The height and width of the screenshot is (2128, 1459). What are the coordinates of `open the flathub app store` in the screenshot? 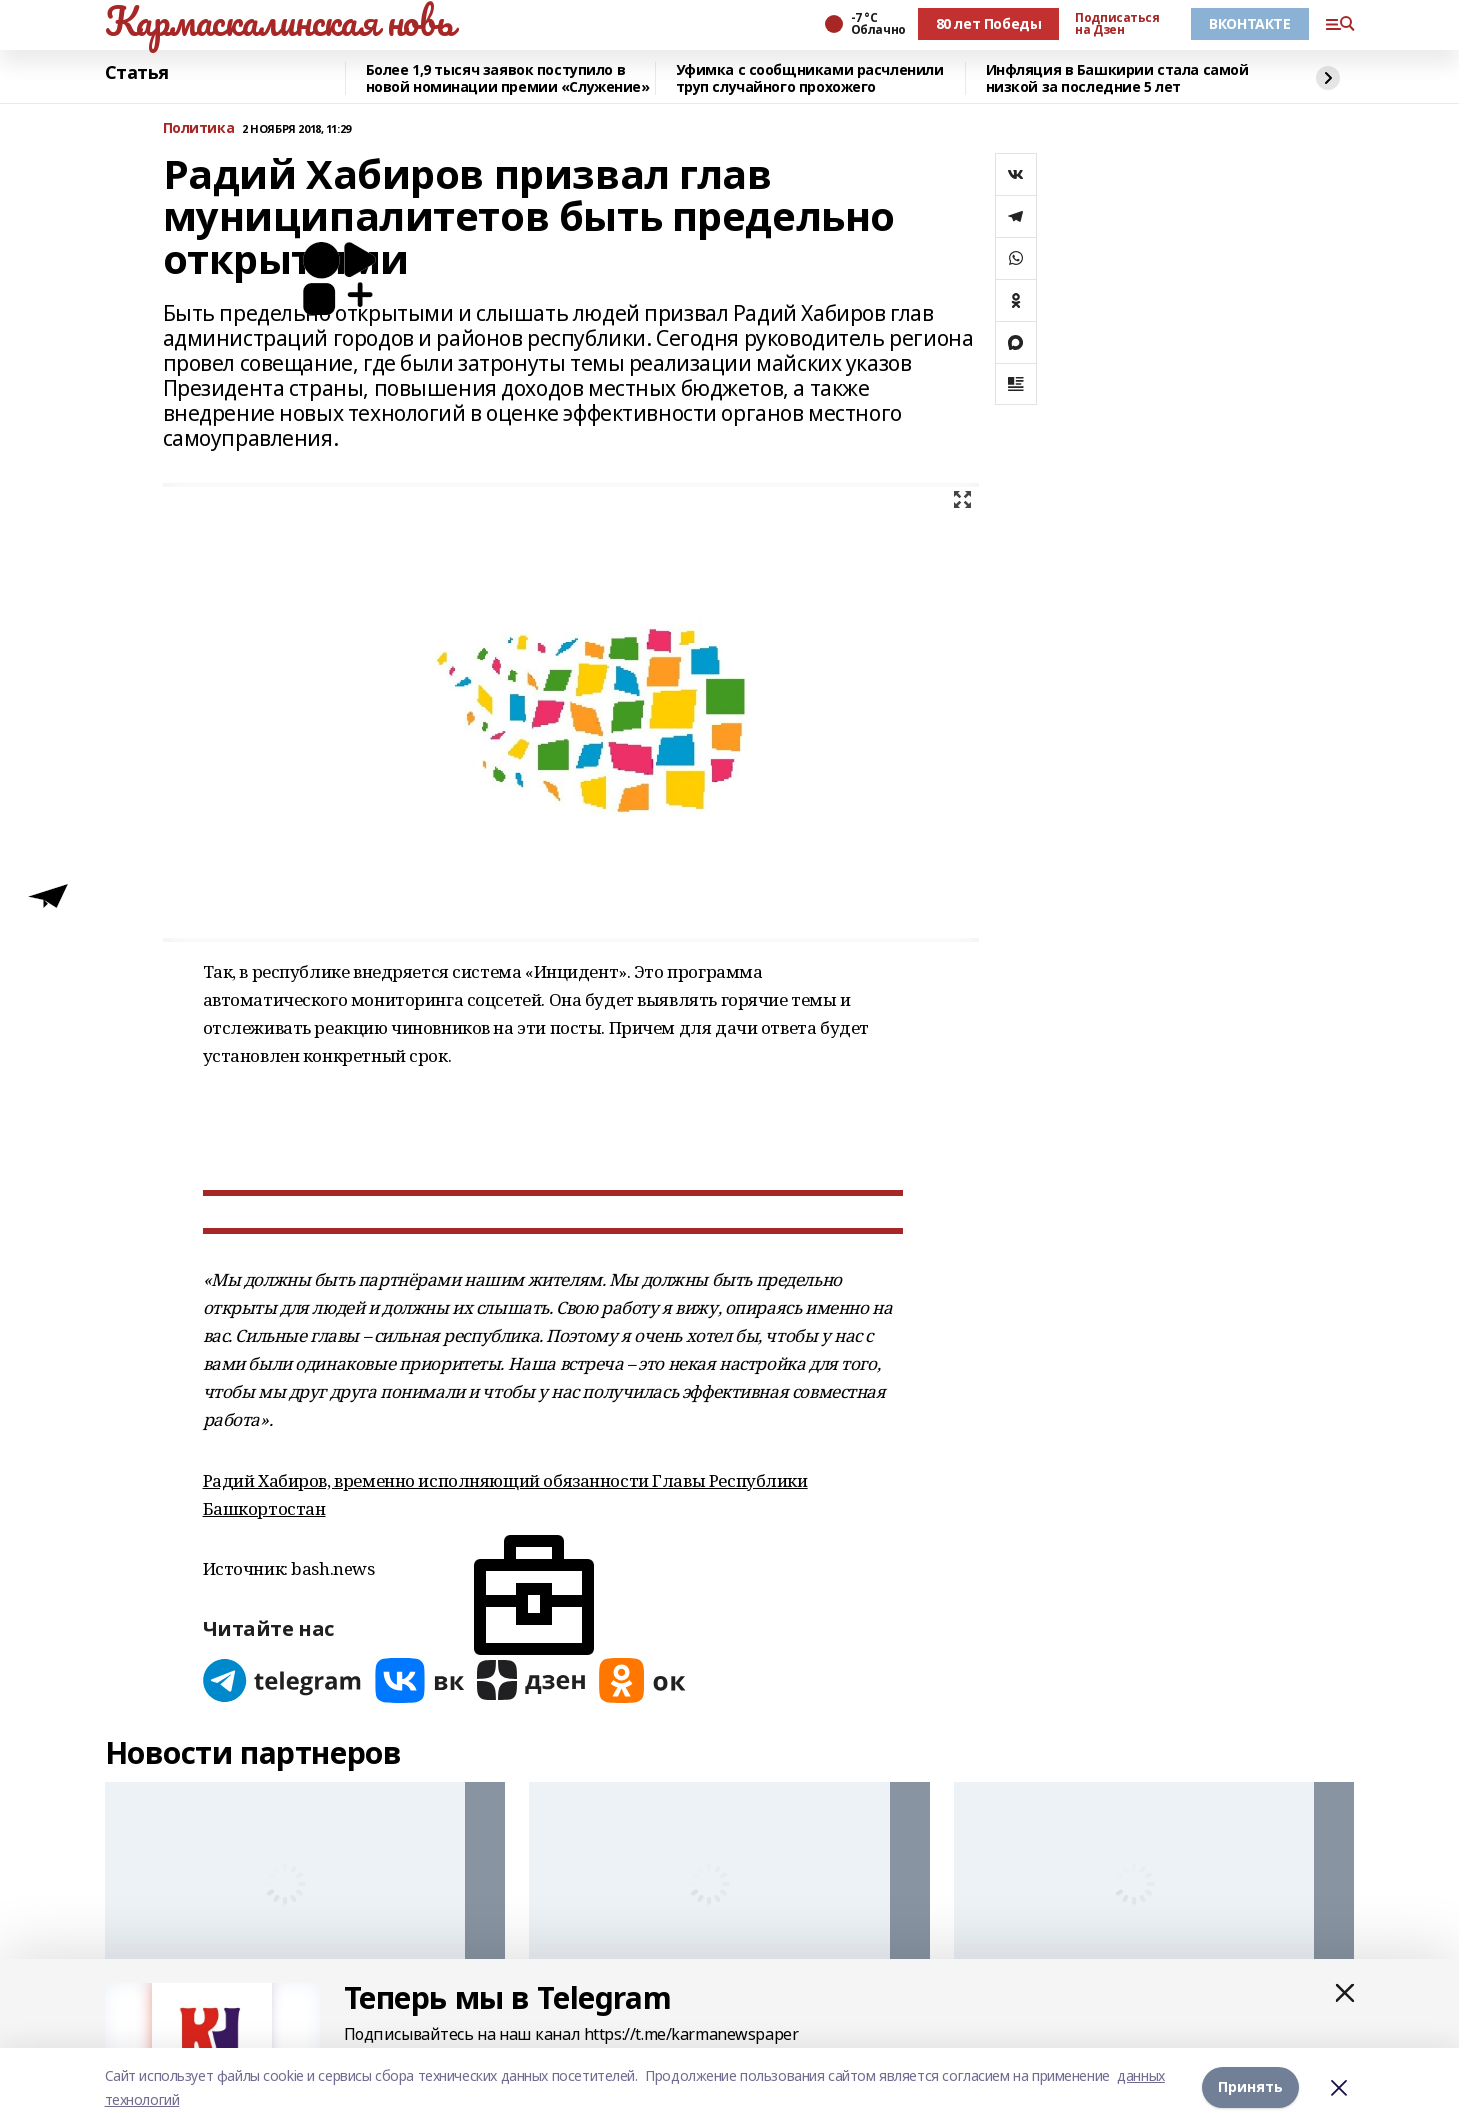 It's located at (339, 278).